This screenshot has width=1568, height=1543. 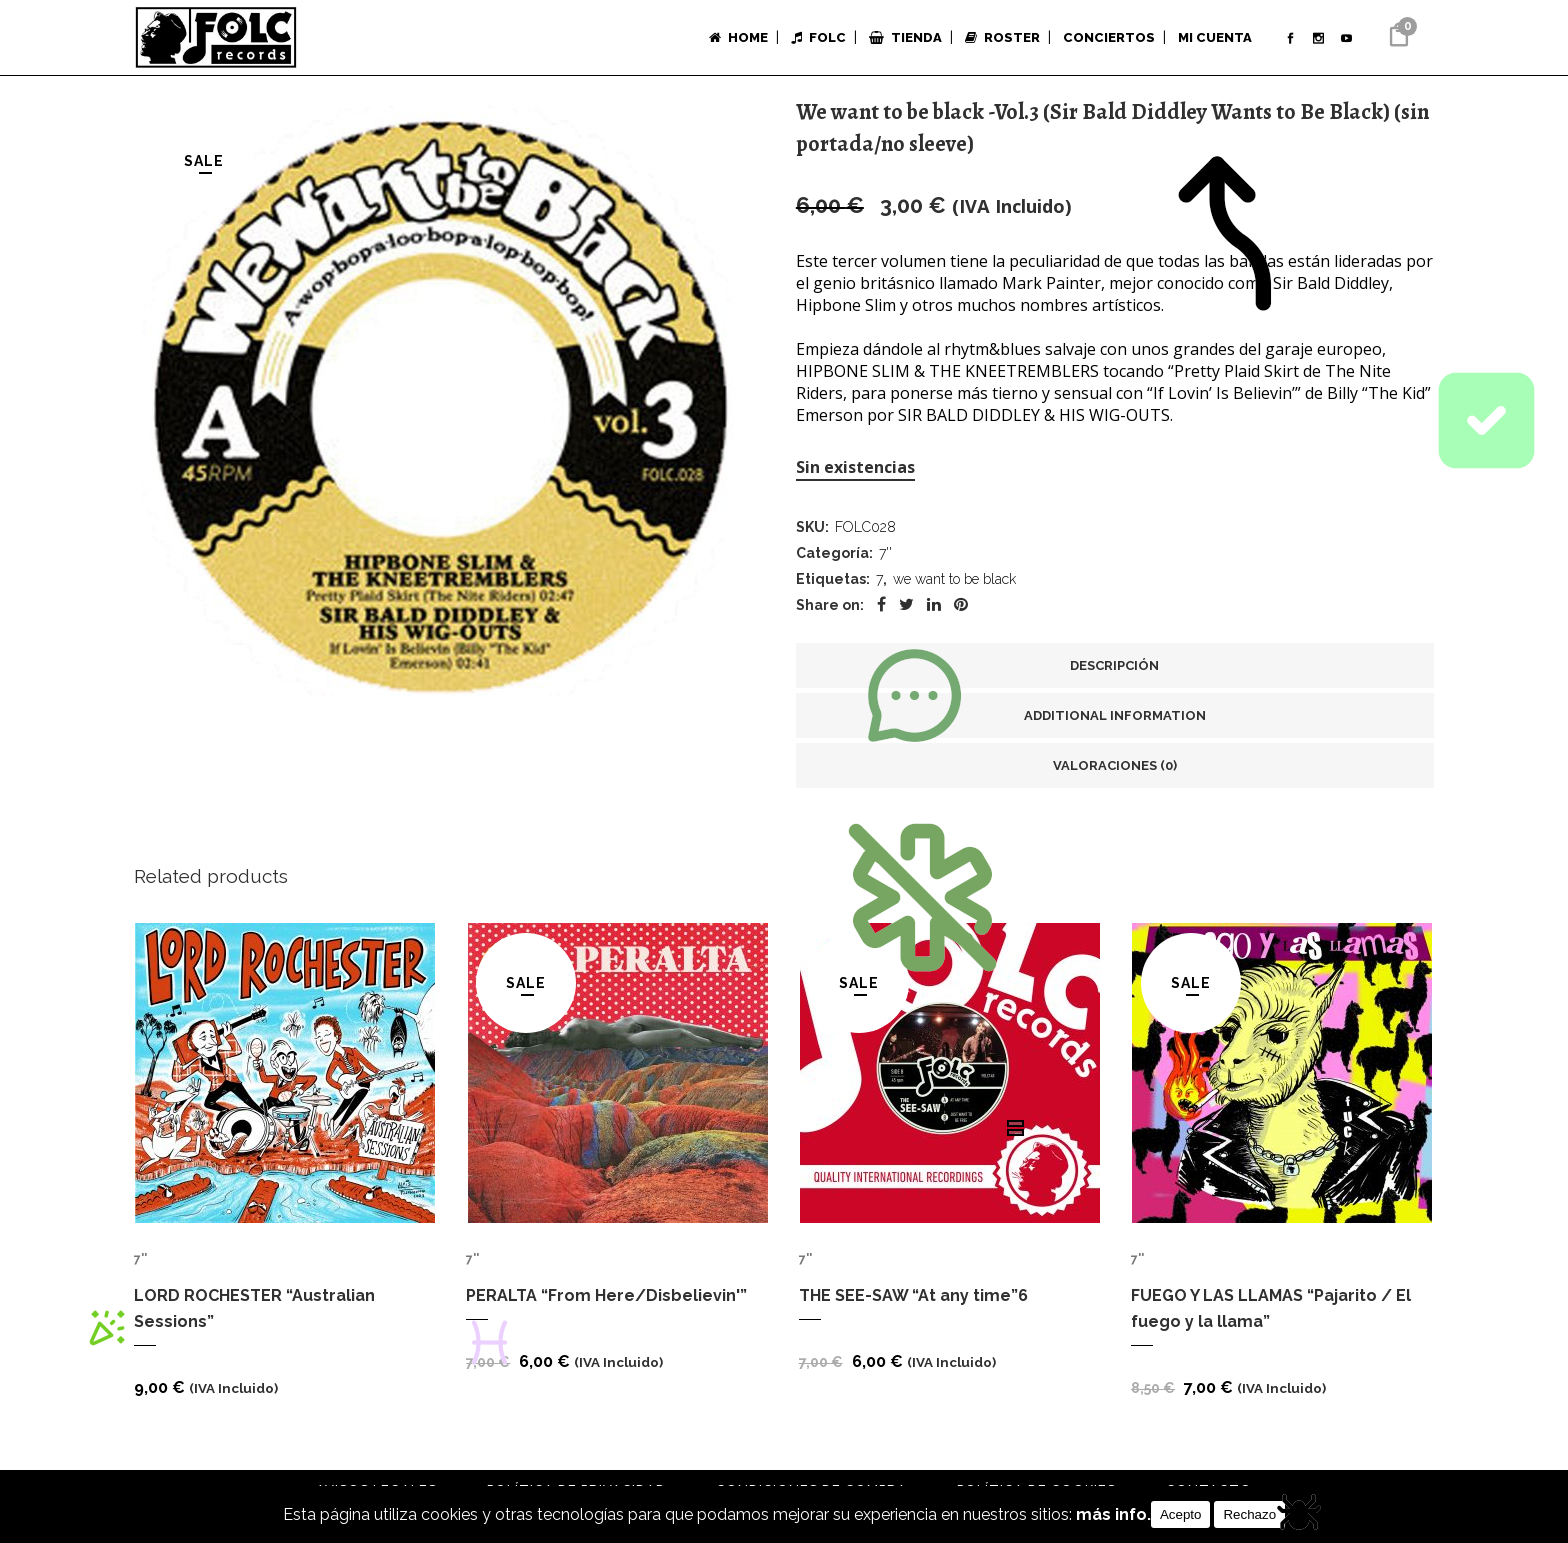 What do you see at coordinates (1016, 1128) in the screenshot?
I see `view agenda or schedule items` at bounding box center [1016, 1128].